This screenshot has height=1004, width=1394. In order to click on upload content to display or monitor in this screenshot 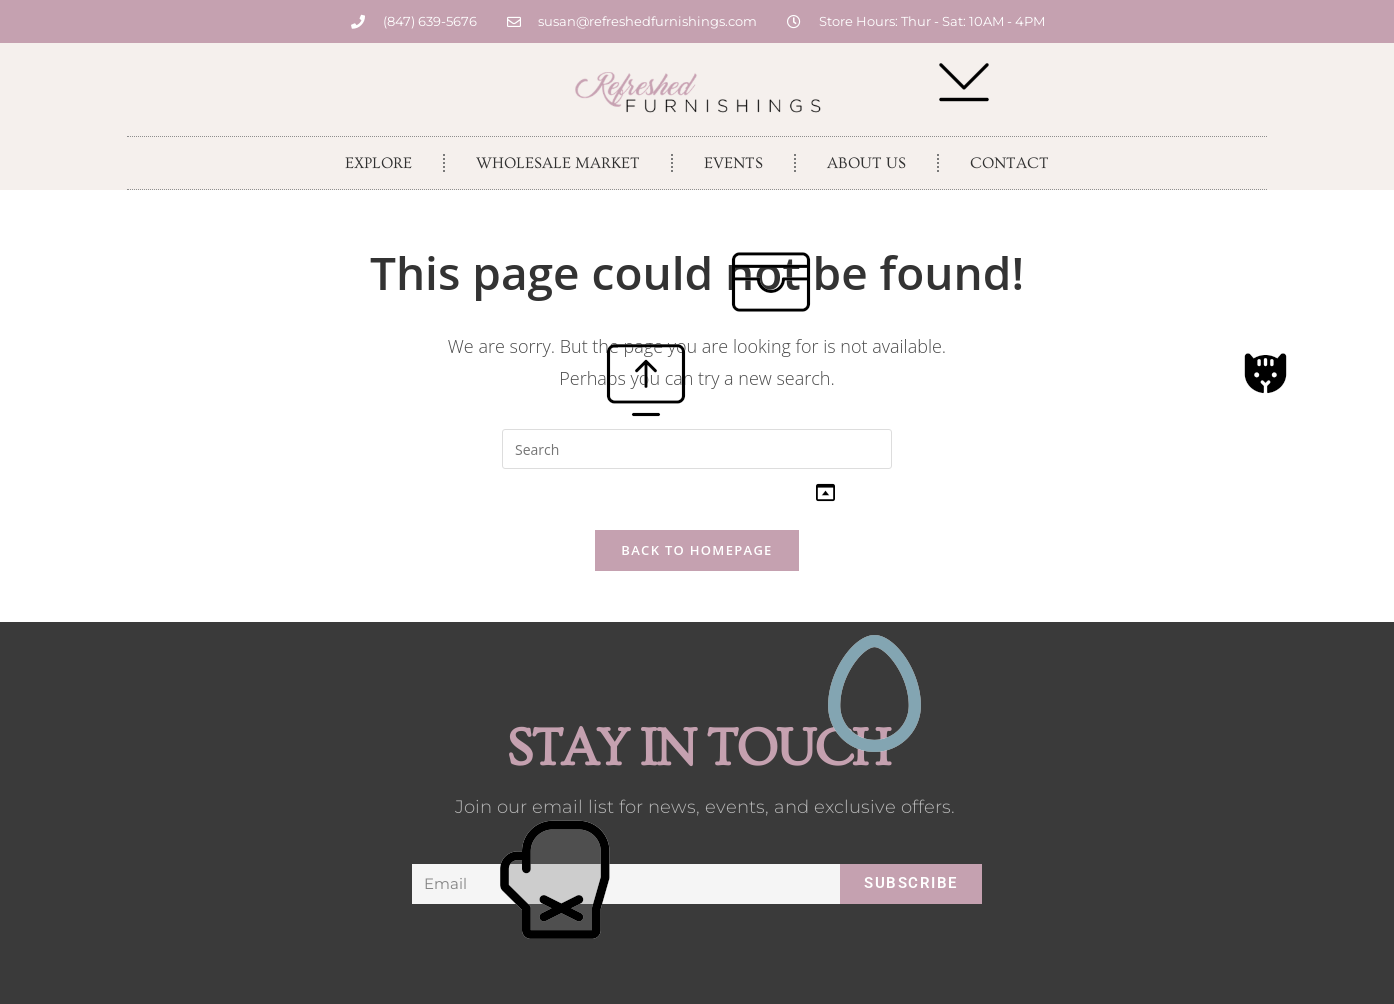, I will do `click(646, 377)`.